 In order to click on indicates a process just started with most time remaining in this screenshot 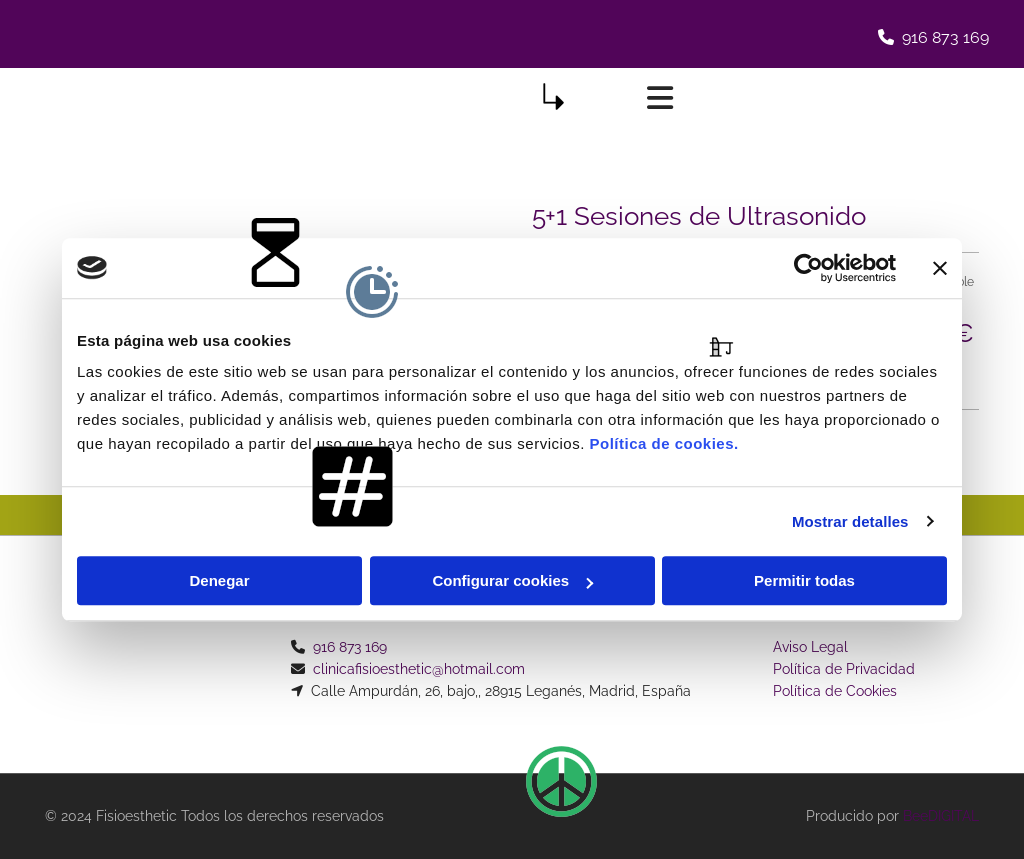, I will do `click(275, 252)`.